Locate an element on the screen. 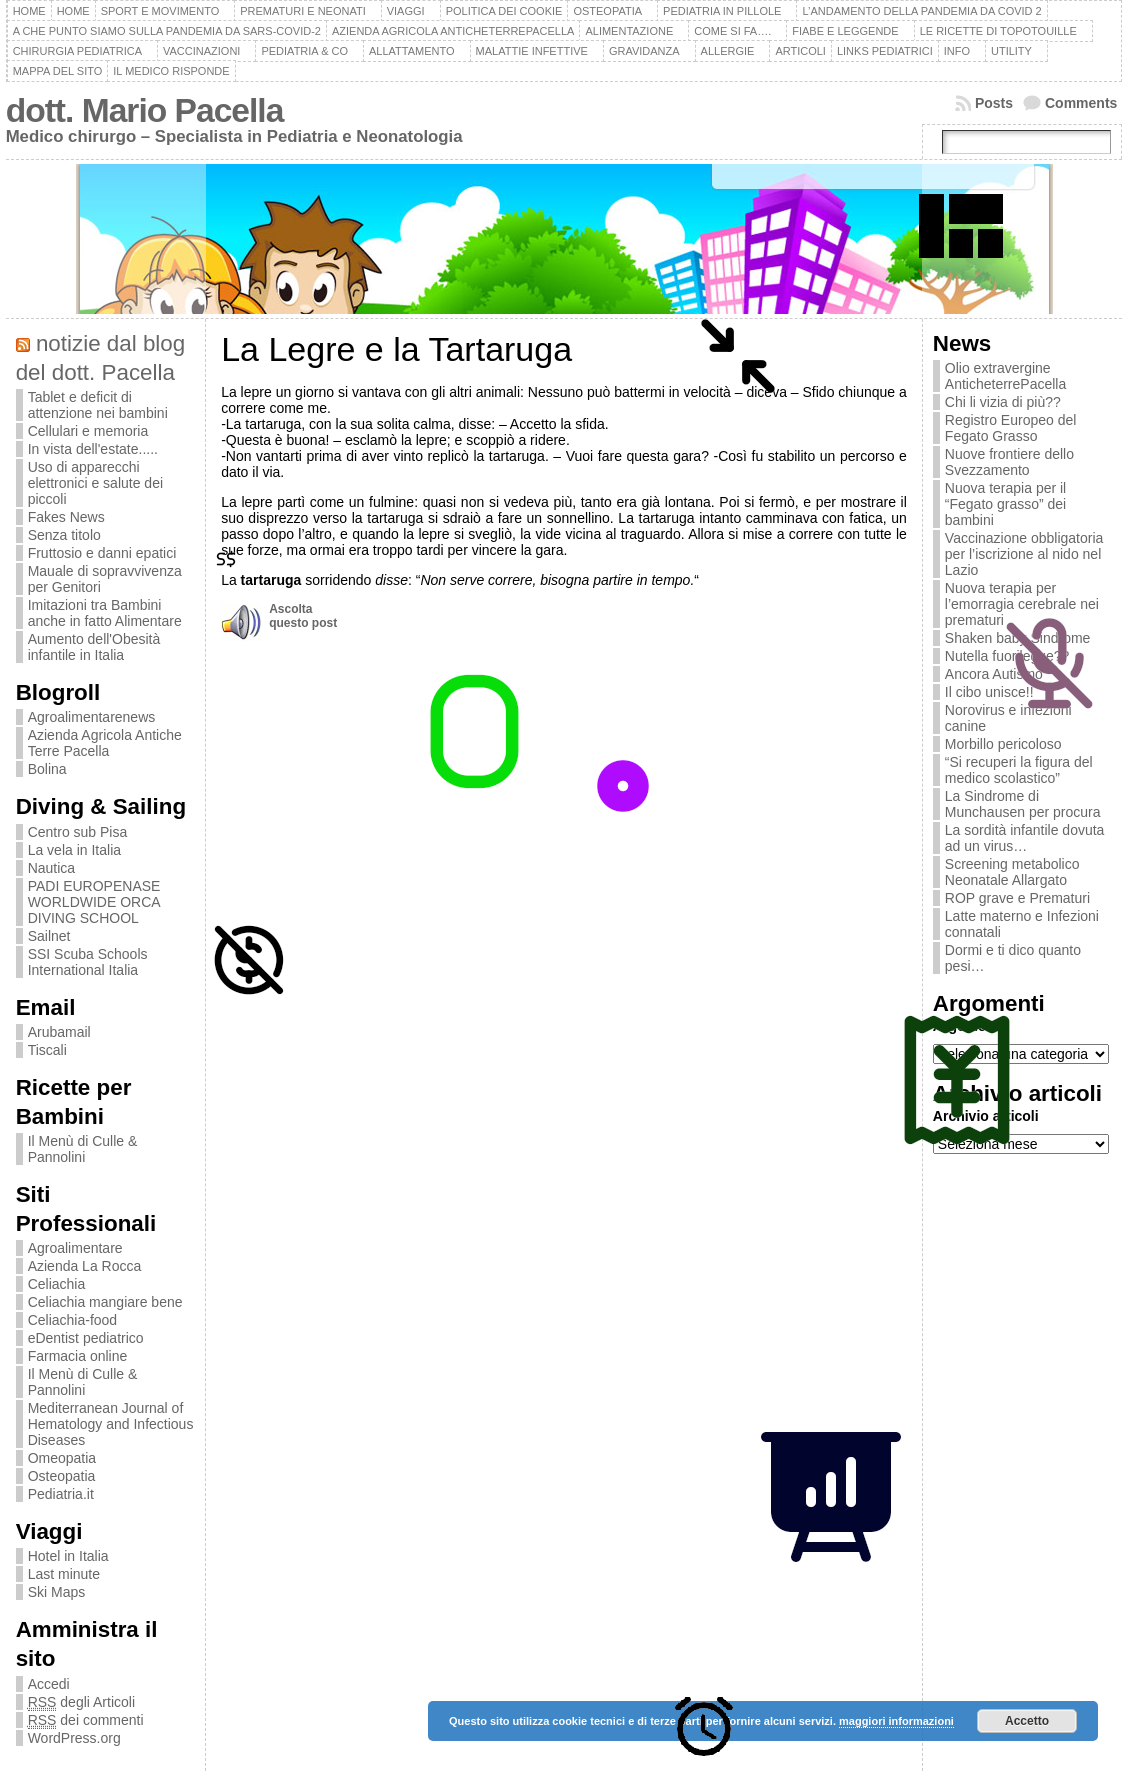 The width and height of the screenshot is (1128, 1771). minimize or reduce window size is located at coordinates (738, 356).